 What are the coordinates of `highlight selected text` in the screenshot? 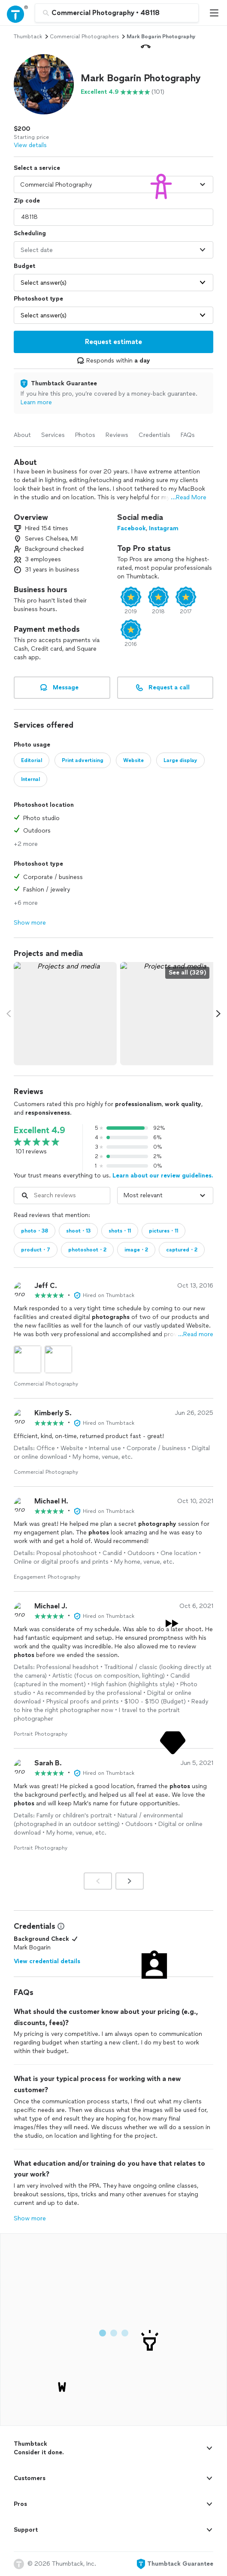 It's located at (150, 2340).